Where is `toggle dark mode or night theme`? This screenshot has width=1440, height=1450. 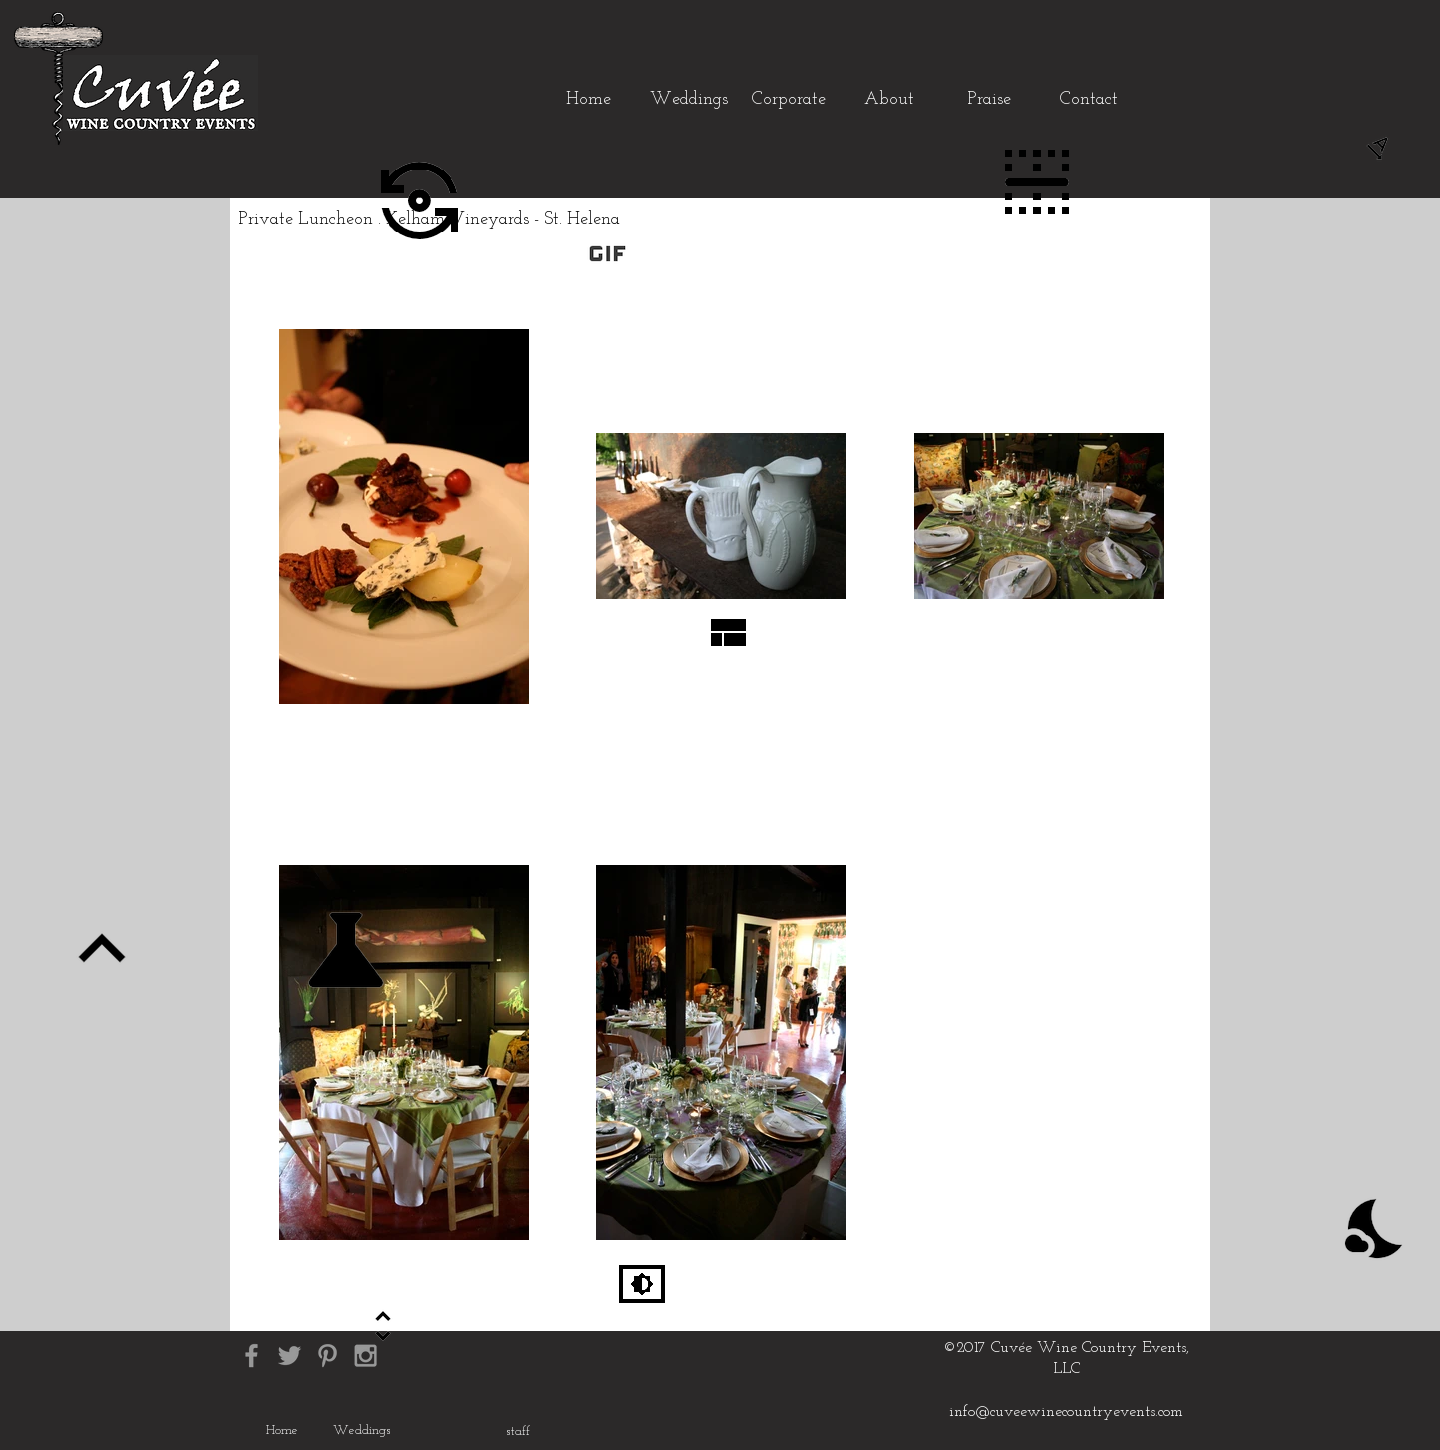
toggle dark mode or night theme is located at coordinates (1377, 1228).